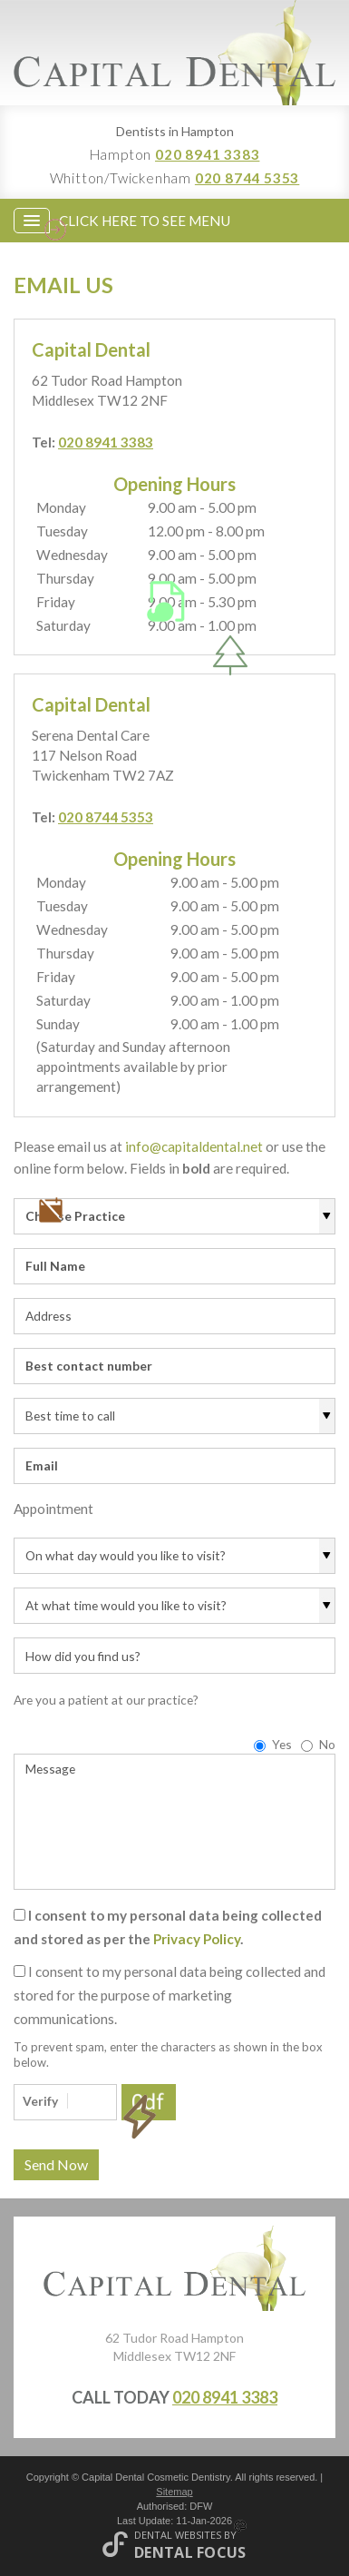 This screenshot has height=2576, width=349. I want to click on access nature or outdoor-related content, so click(230, 655).